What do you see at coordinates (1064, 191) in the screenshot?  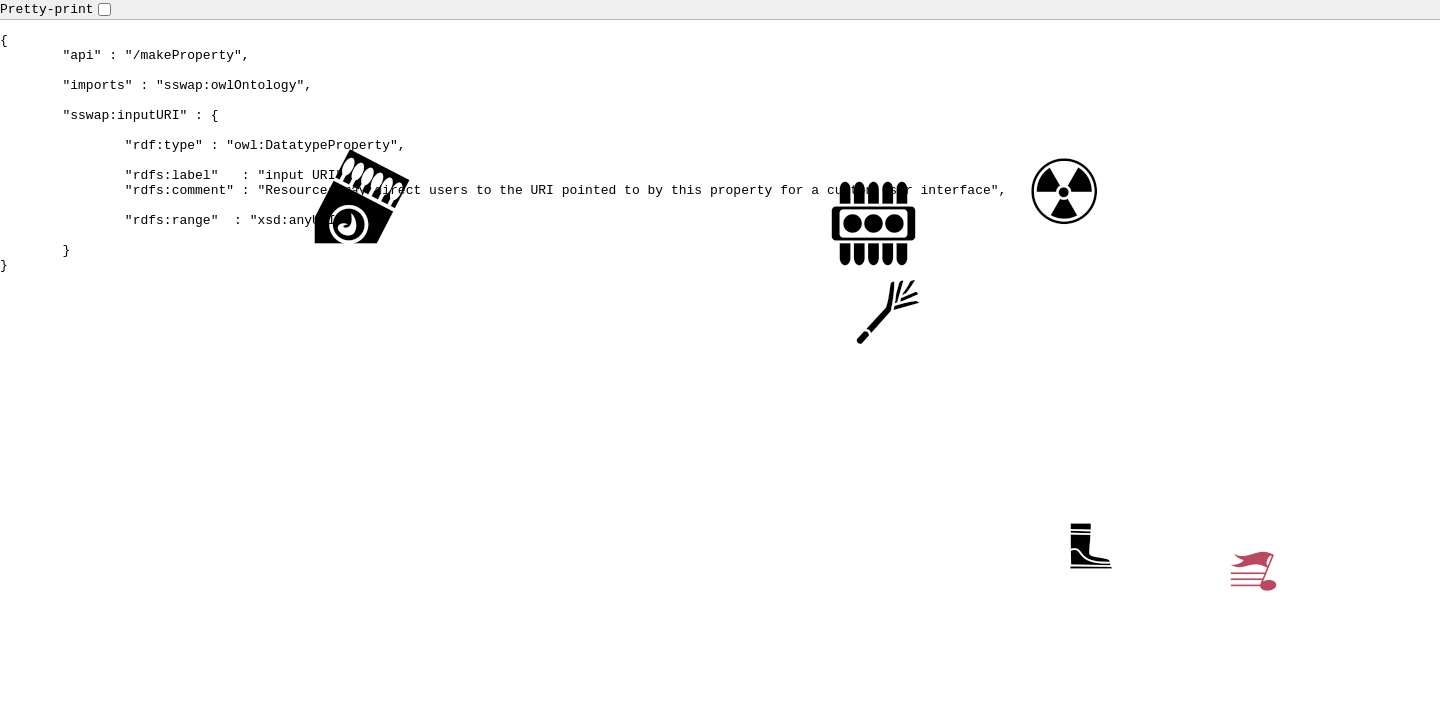 I see `indicates radioactive or hazardous material warning` at bounding box center [1064, 191].